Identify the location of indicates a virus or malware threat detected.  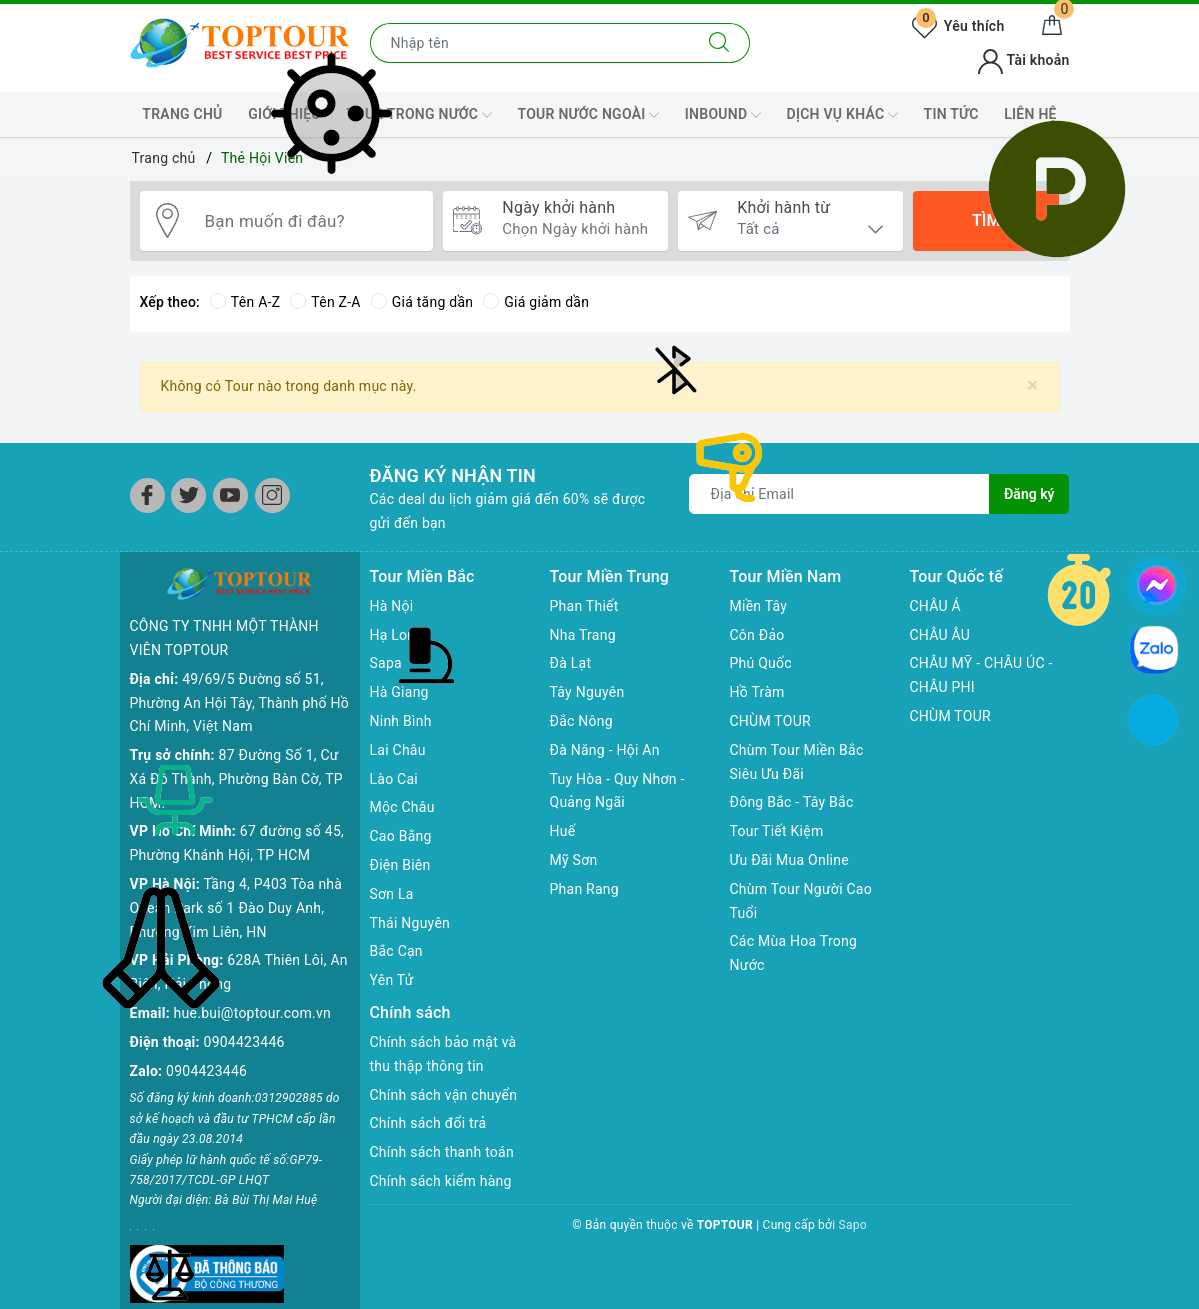
(331, 113).